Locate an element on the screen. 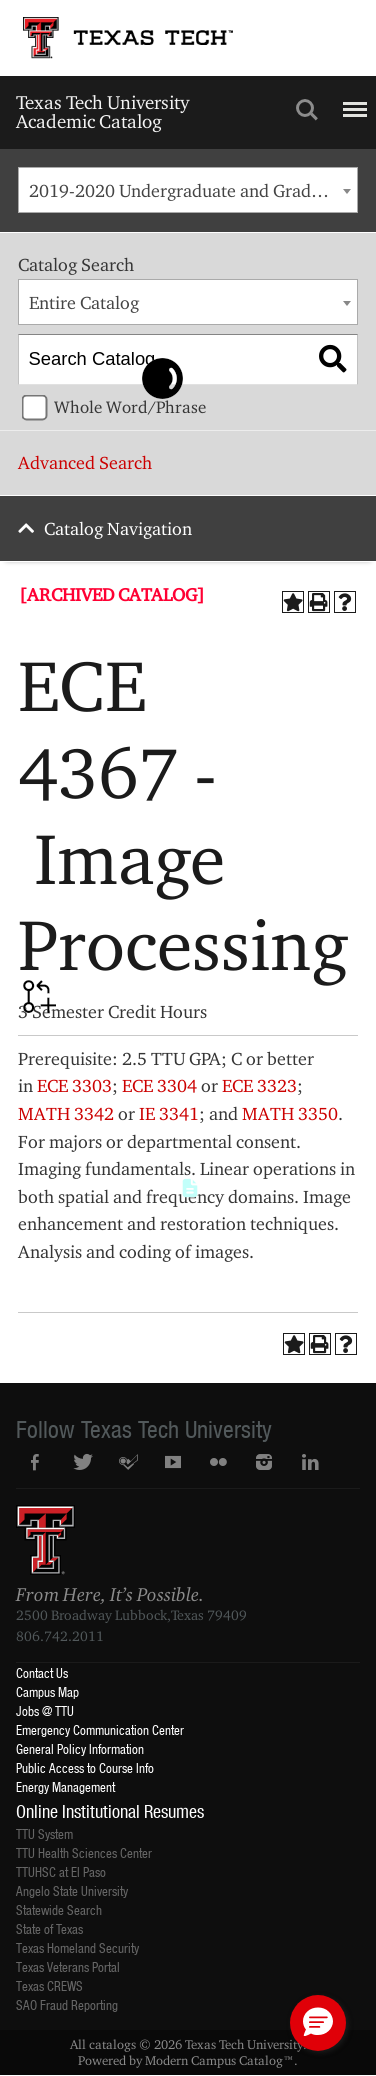 This screenshot has height=2076, width=376. create a new git pull request is located at coordinates (38, 995).